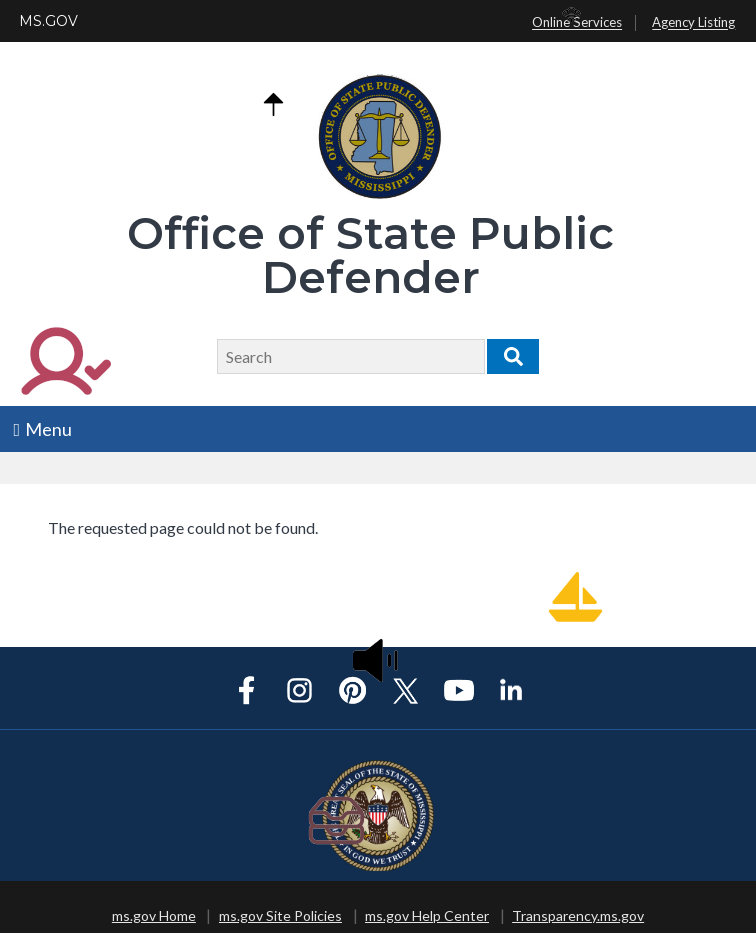 Image resolution: width=756 pixels, height=933 pixels. Describe the element at coordinates (273, 104) in the screenshot. I see `scroll to top of page` at that location.